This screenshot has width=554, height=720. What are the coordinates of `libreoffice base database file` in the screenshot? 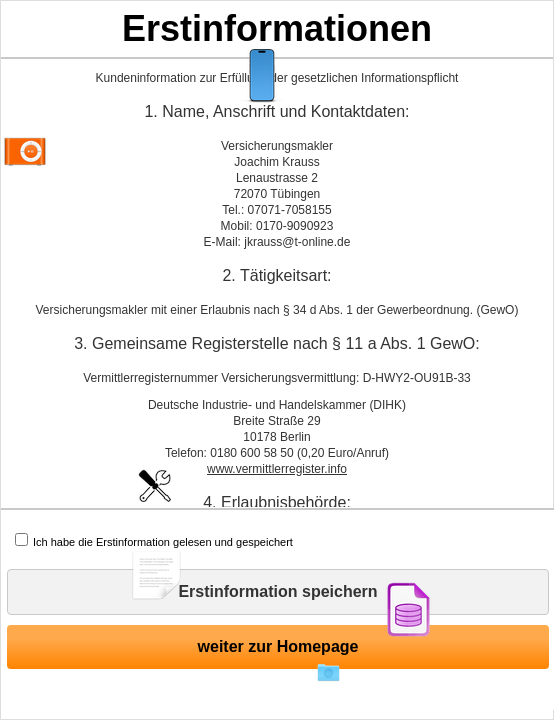 It's located at (408, 609).